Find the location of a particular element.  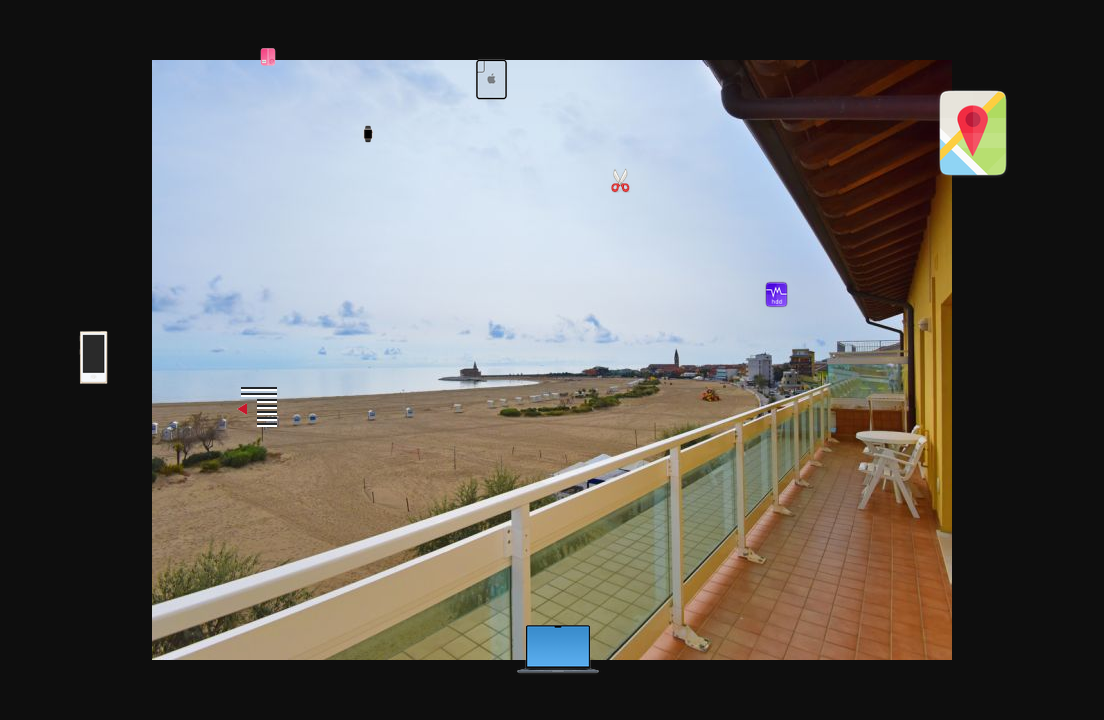

iPod nano device connected is located at coordinates (93, 357).